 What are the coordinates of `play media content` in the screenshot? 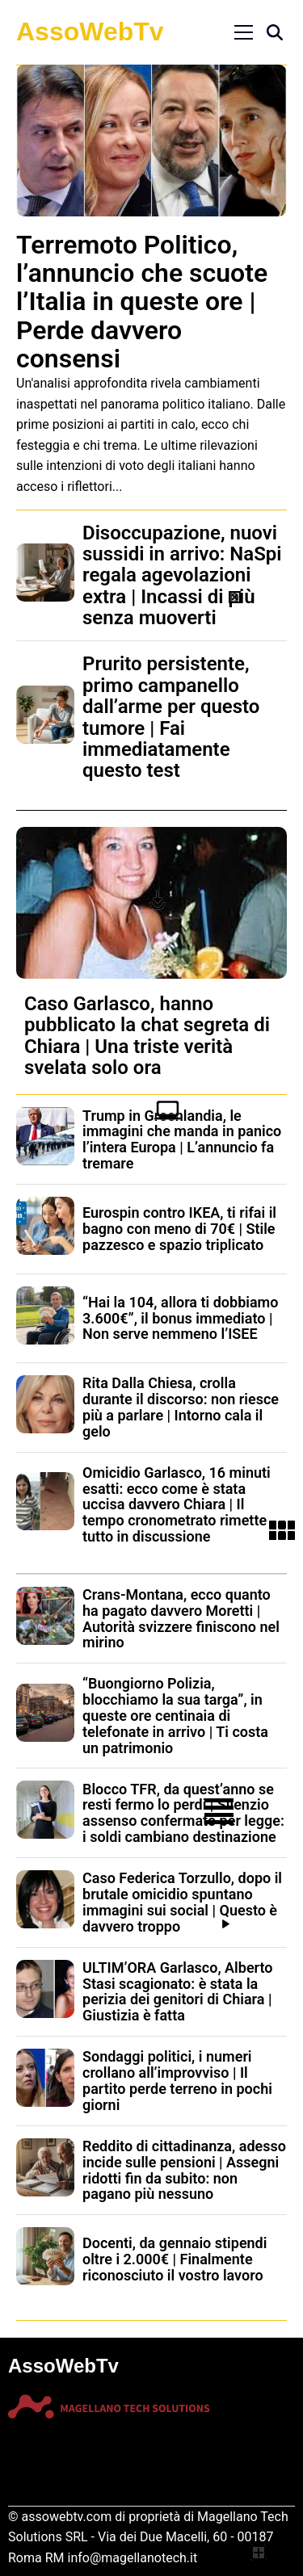 It's located at (225, 1924).